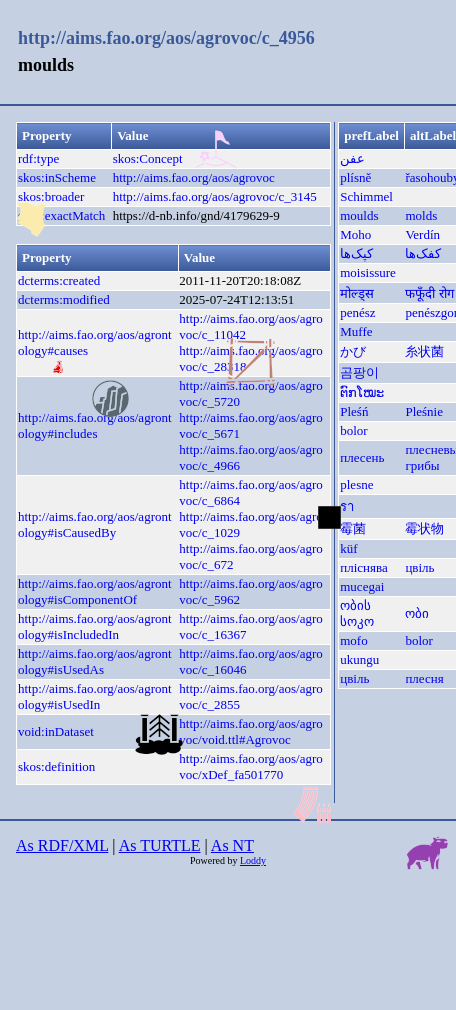 The width and height of the screenshot is (456, 1010). I want to click on frame or crop an image, so click(250, 362).